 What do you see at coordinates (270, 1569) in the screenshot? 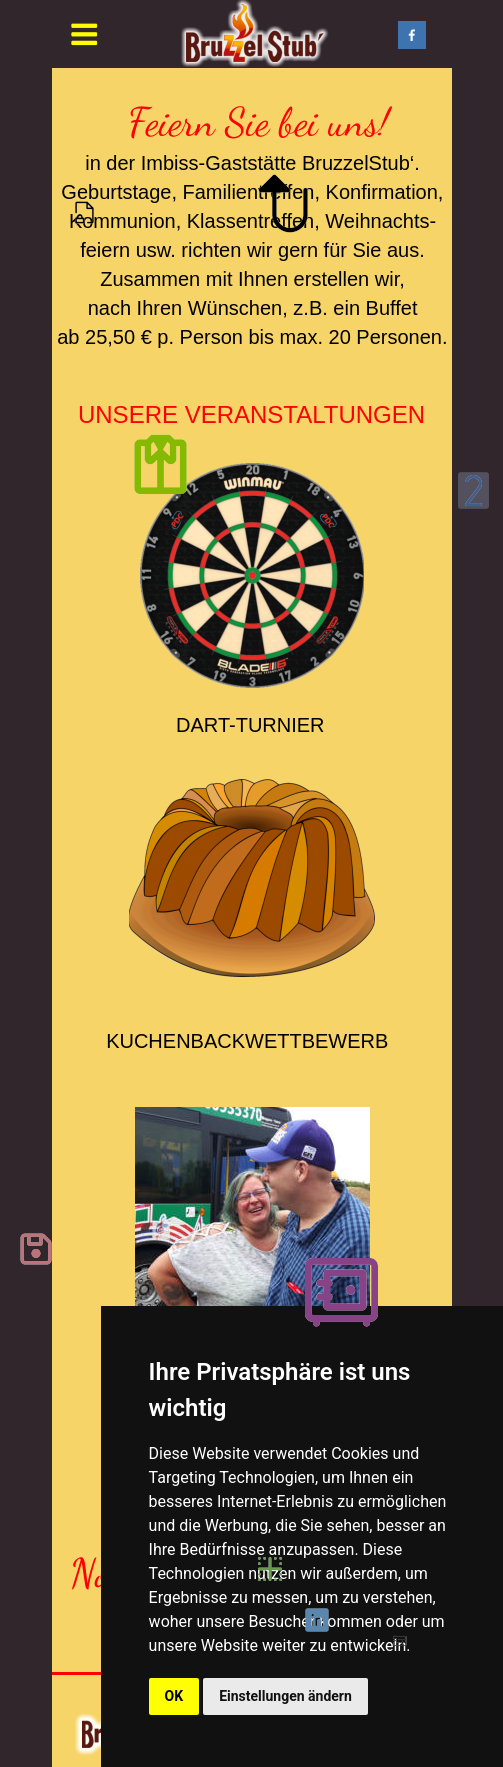
I see `apply inner borders to selected cells` at bounding box center [270, 1569].